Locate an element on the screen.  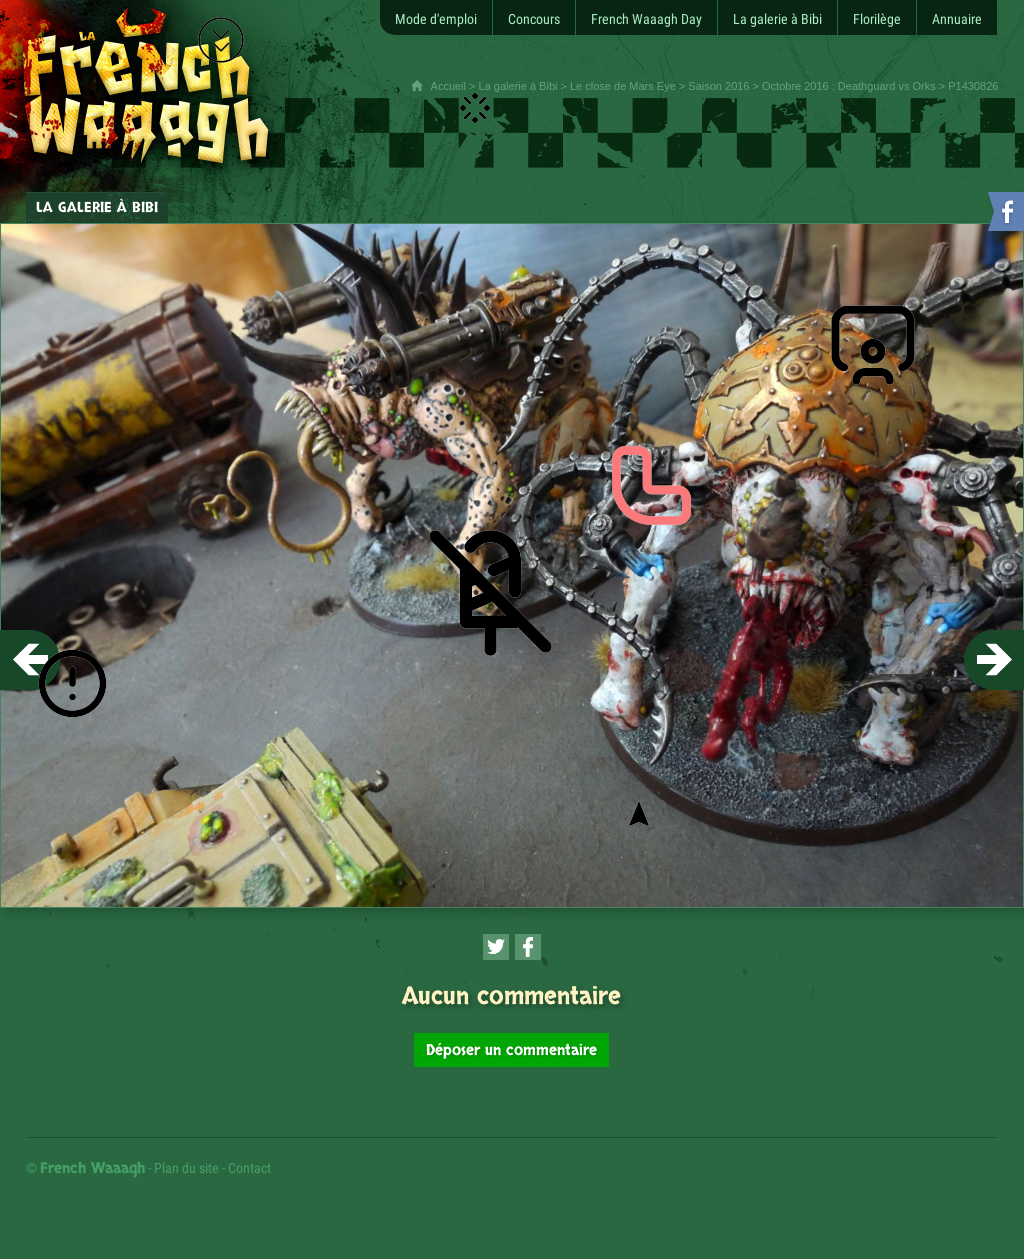
start navigation to destination is located at coordinates (639, 814).